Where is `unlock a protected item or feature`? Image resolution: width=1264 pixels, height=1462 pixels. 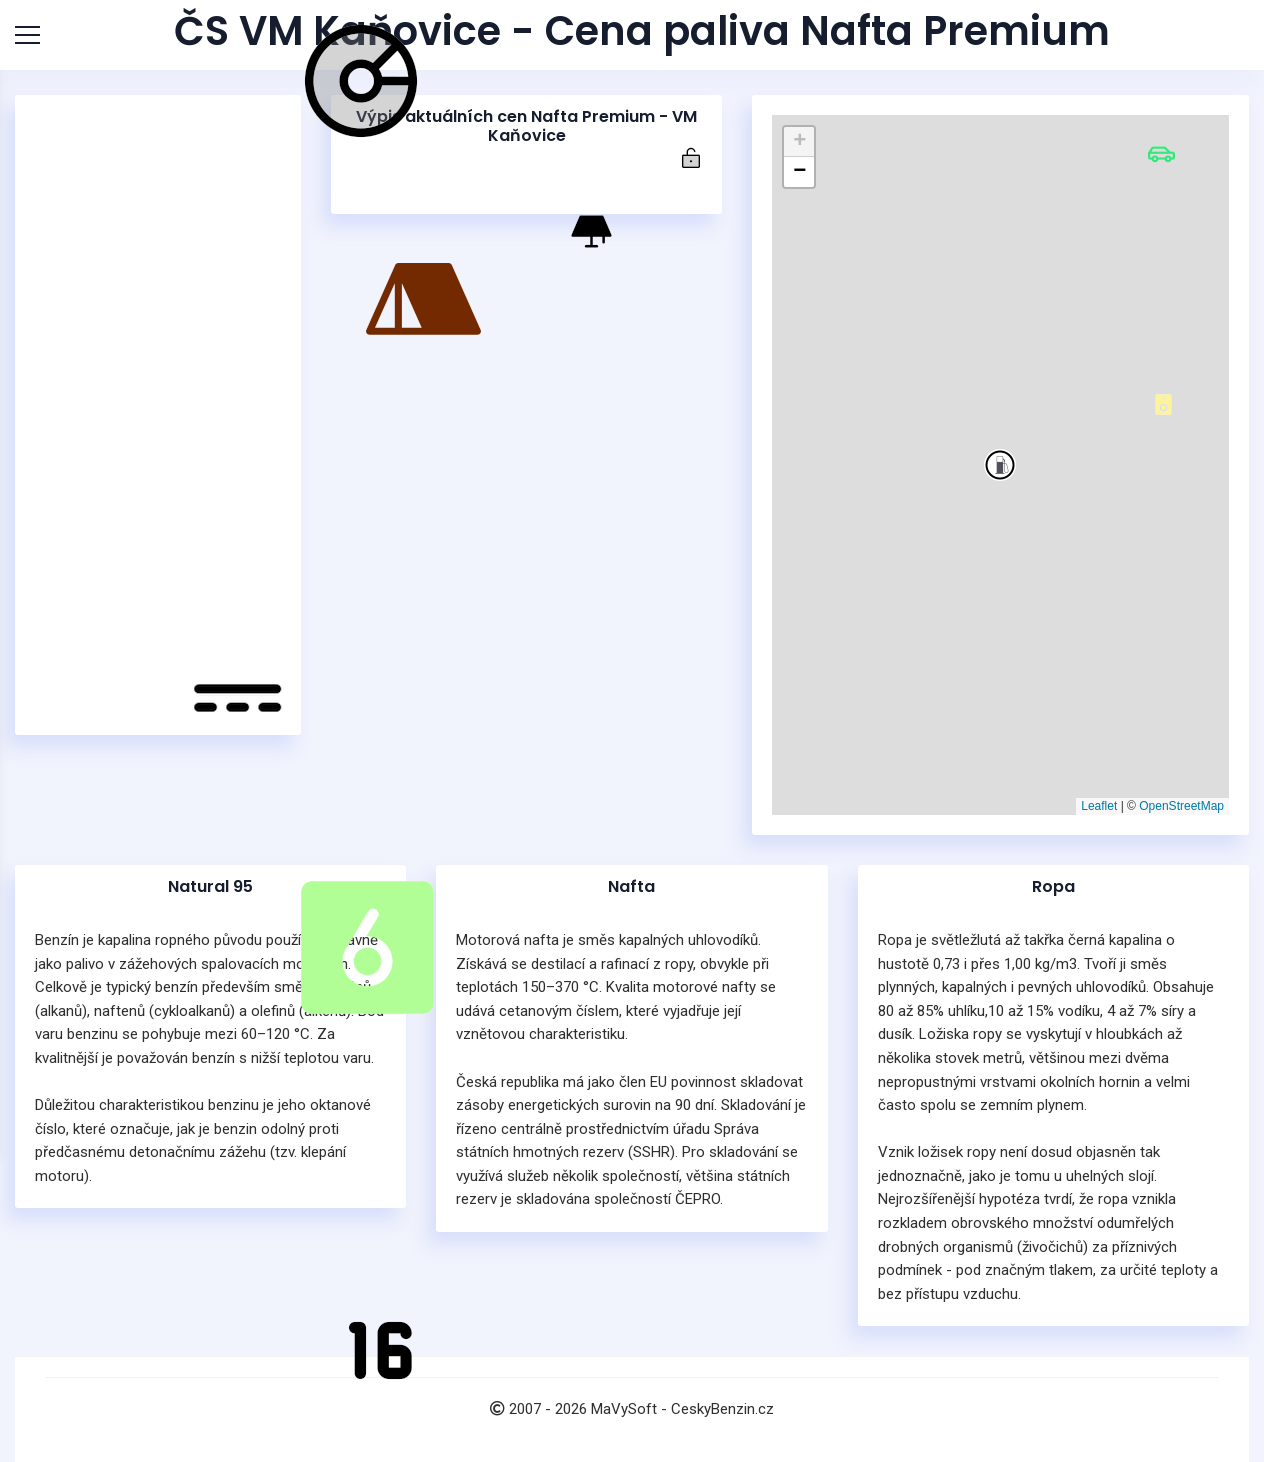
unlock a protected item or feature is located at coordinates (691, 159).